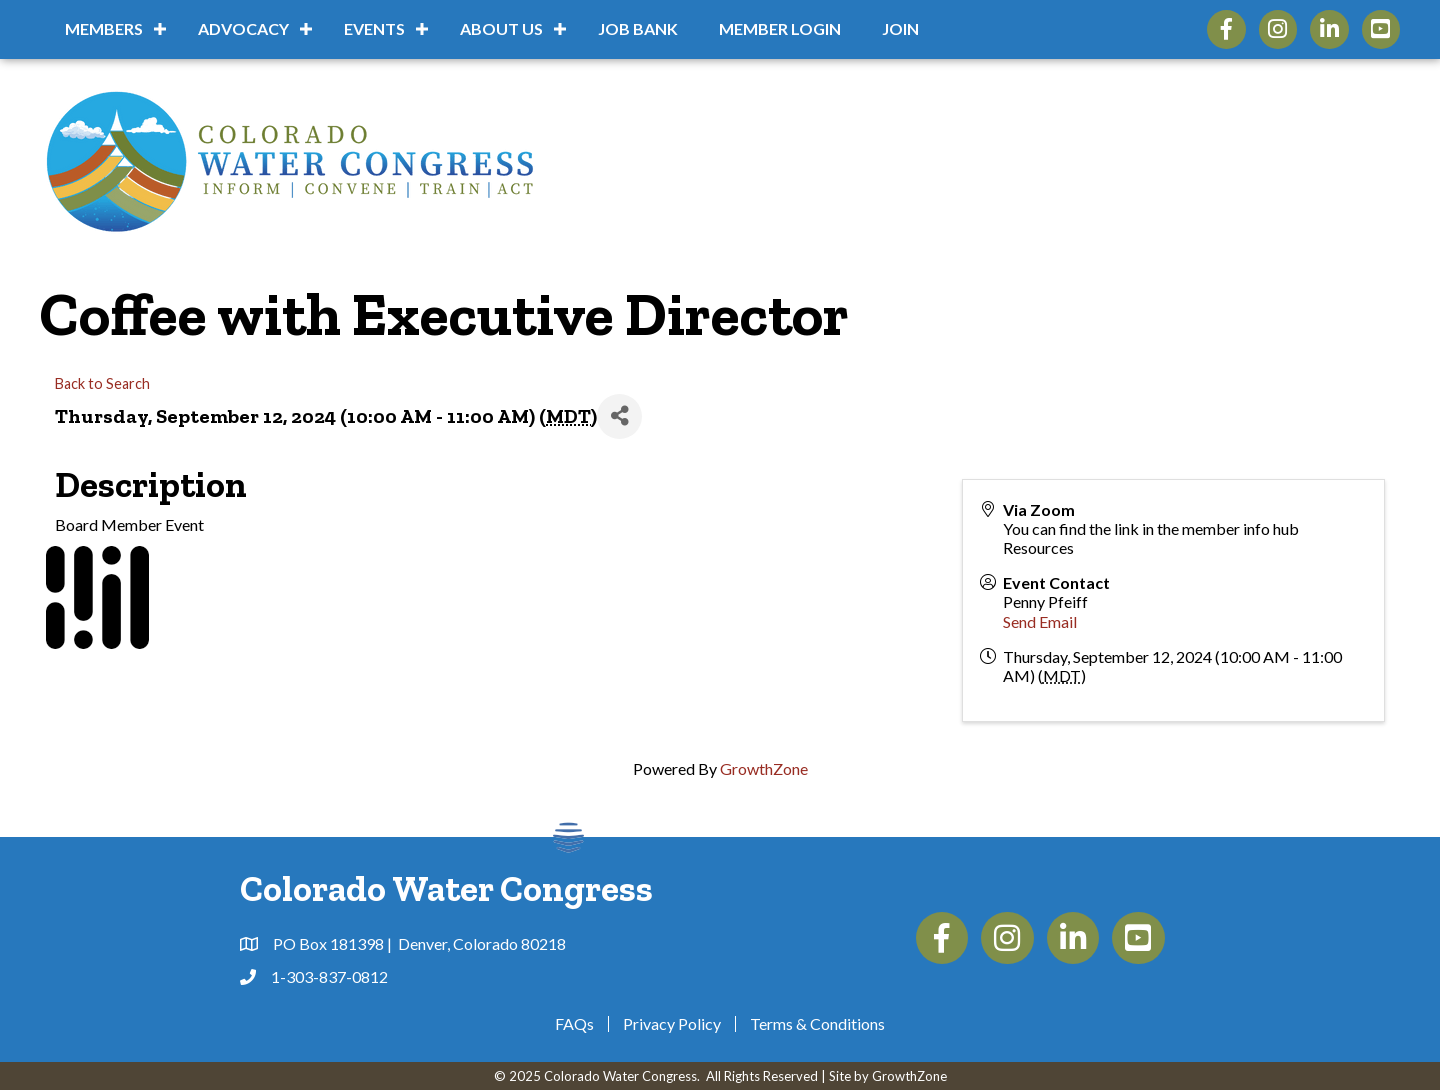 The image size is (1440, 1090). I want to click on open the Hive app, so click(568, 837).